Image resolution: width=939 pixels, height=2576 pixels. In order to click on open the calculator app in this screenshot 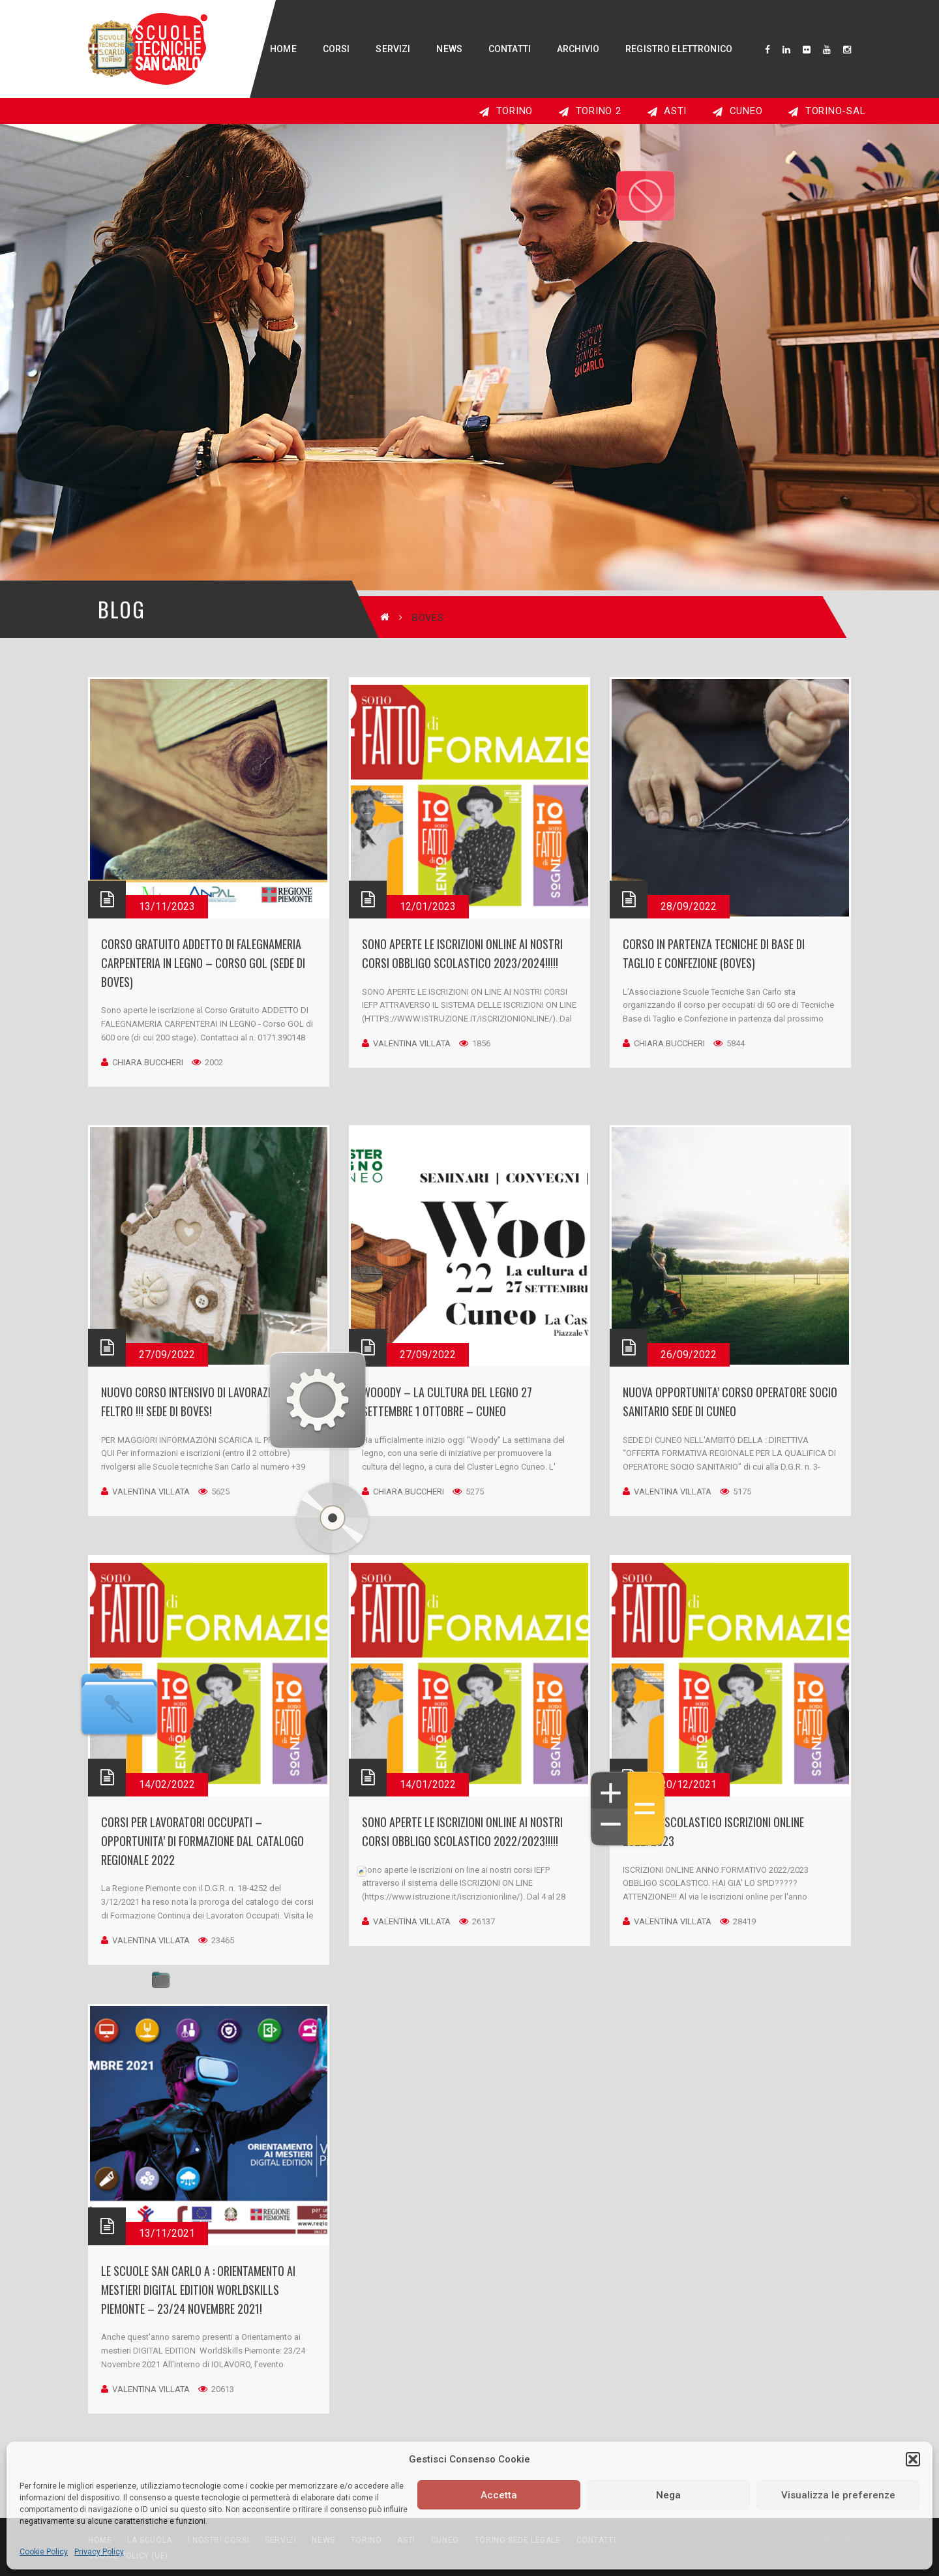, I will do `click(627, 1808)`.